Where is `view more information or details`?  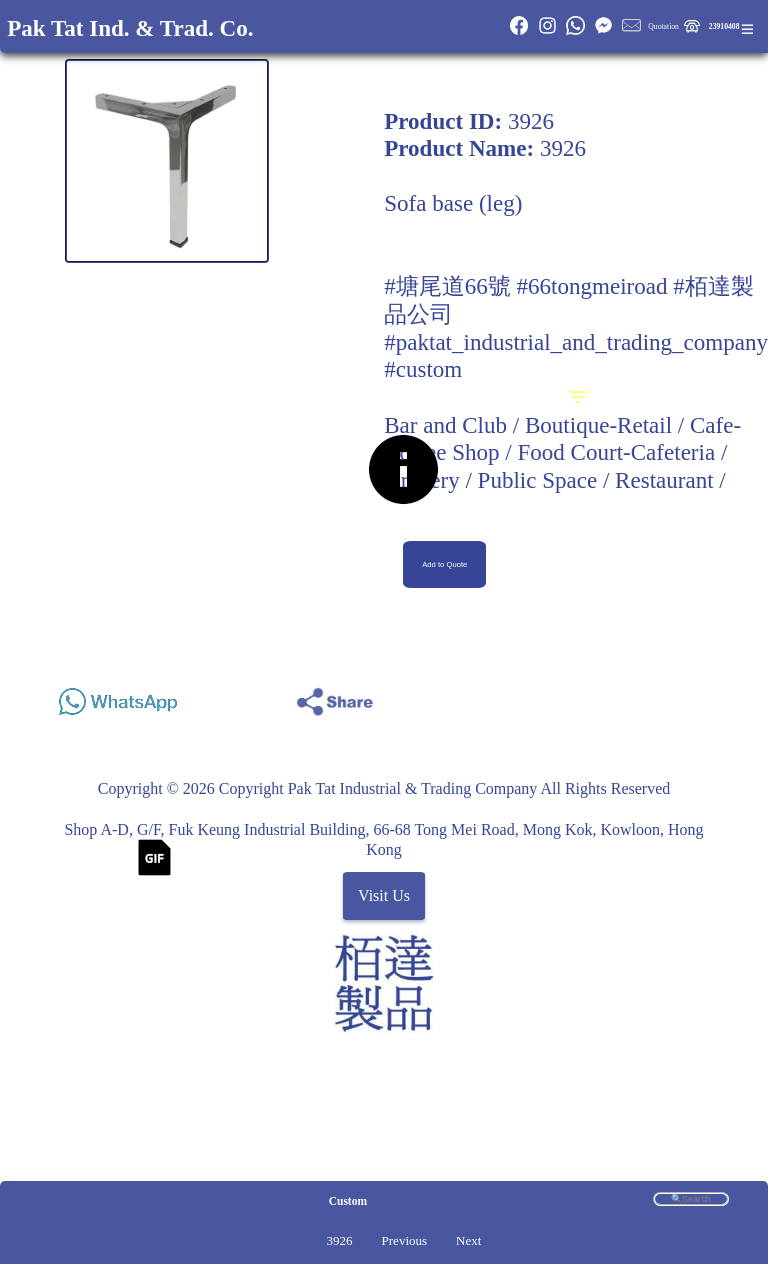
view more information or details is located at coordinates (403, 469).